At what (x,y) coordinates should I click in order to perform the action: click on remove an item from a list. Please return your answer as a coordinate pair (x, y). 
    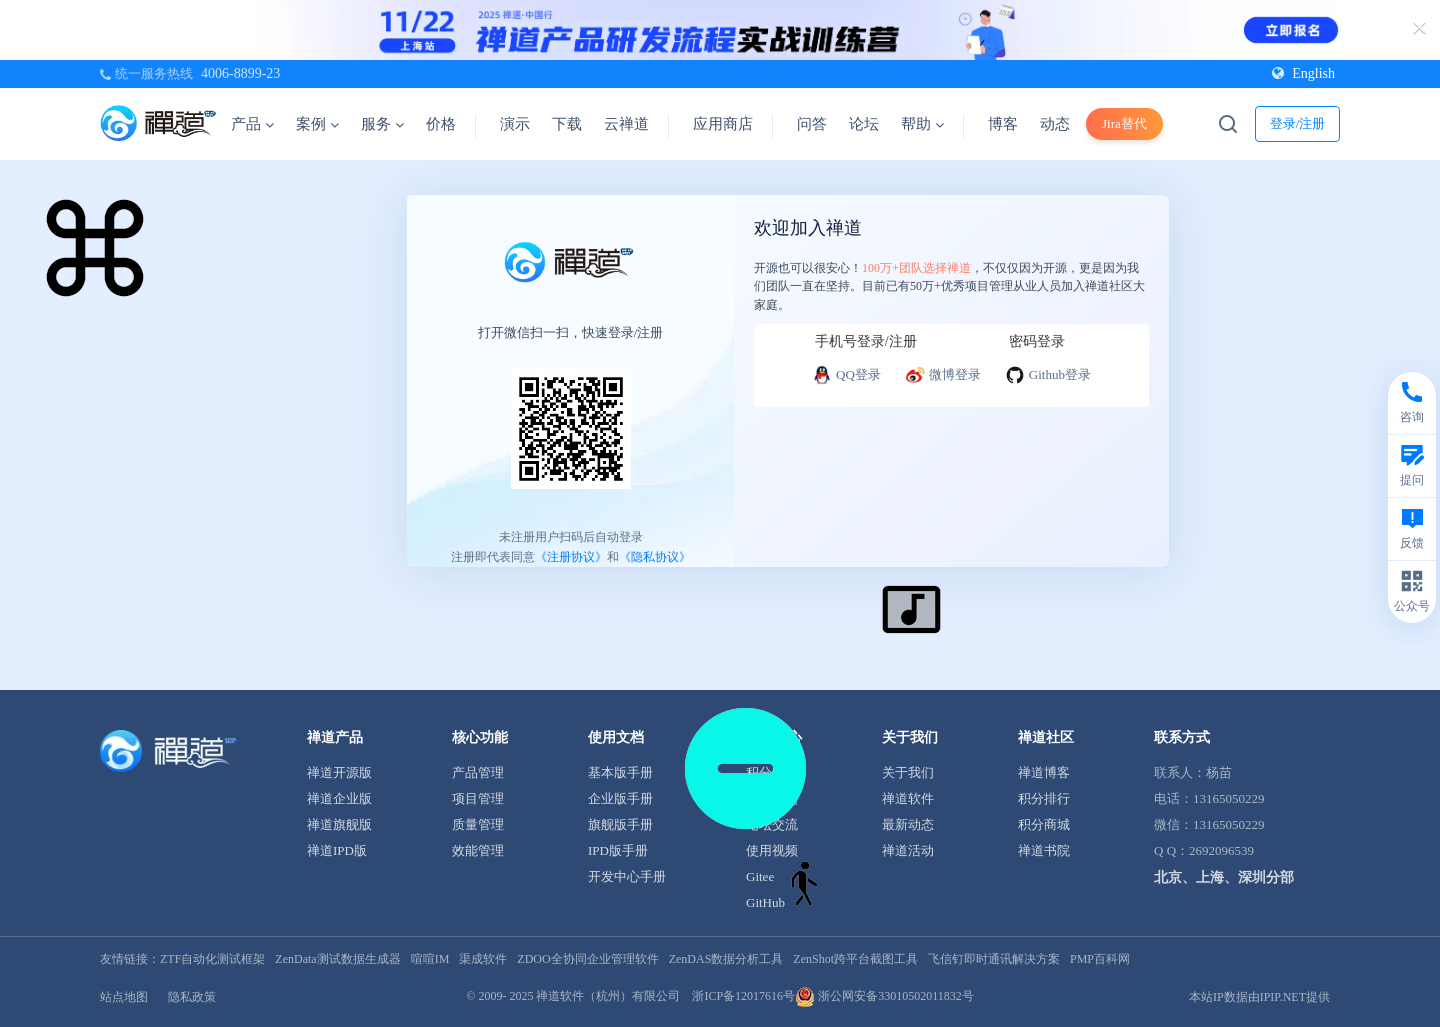
    Looking at the image, I should click on (745, 768).